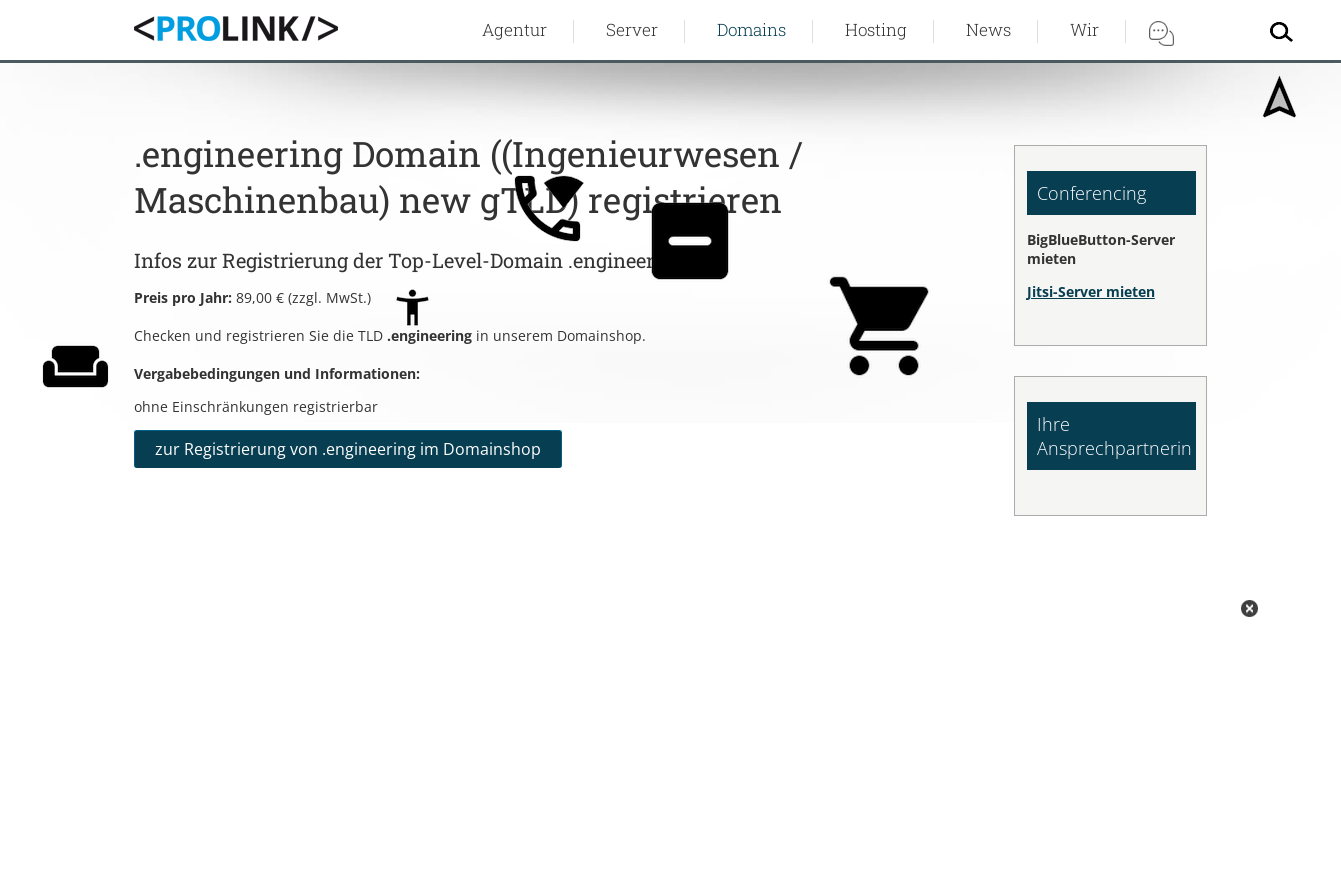 The width and height of the screenshot is (1341, 896). Describe the element at coordinates (884, 326) in the screenshot. I see `view your shopping cart` at that location.